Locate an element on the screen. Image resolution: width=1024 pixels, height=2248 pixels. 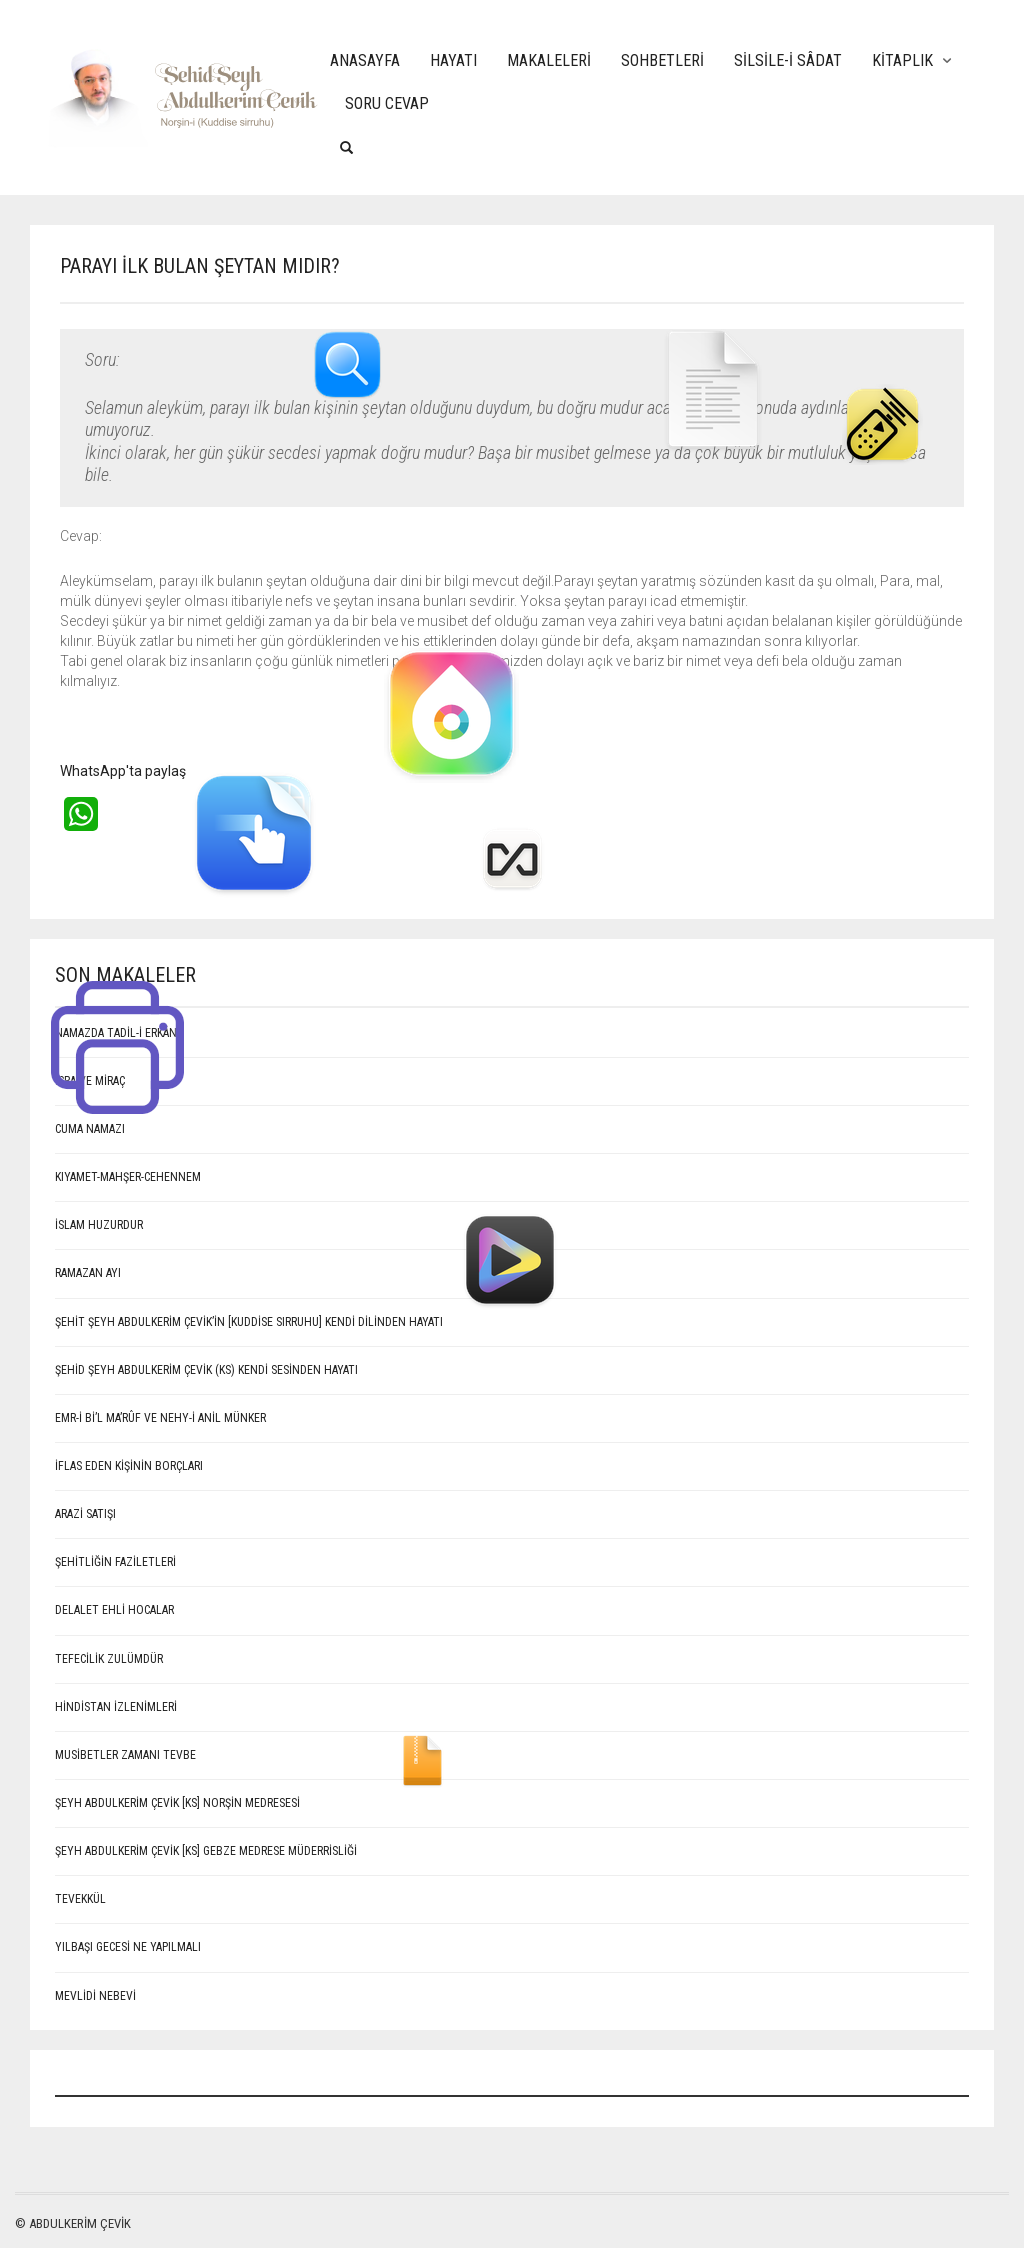
open Spotlight search is located at coordinates (347, 364).